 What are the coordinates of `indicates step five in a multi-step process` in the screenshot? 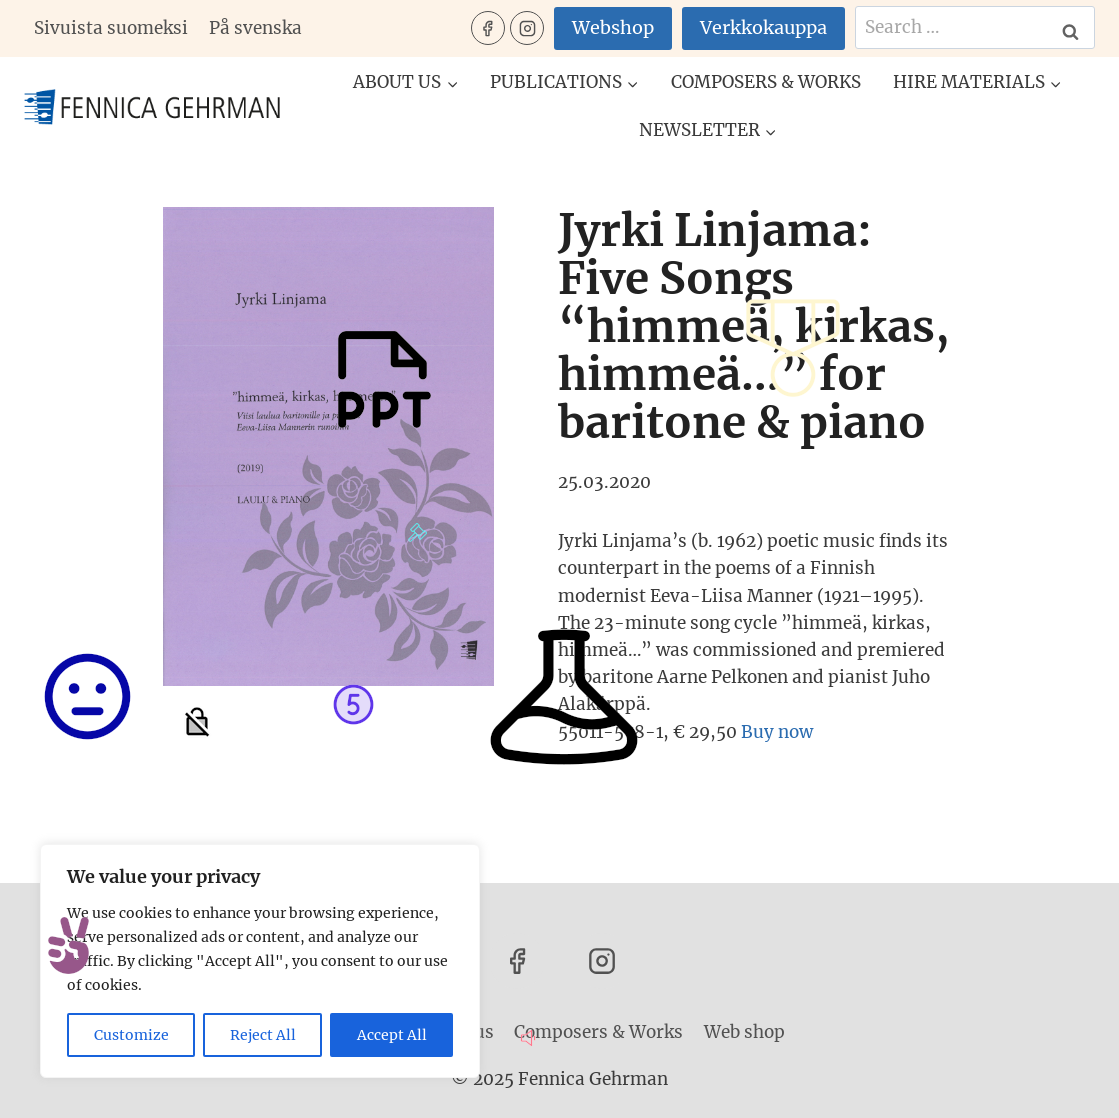 It's located at (353, 704).